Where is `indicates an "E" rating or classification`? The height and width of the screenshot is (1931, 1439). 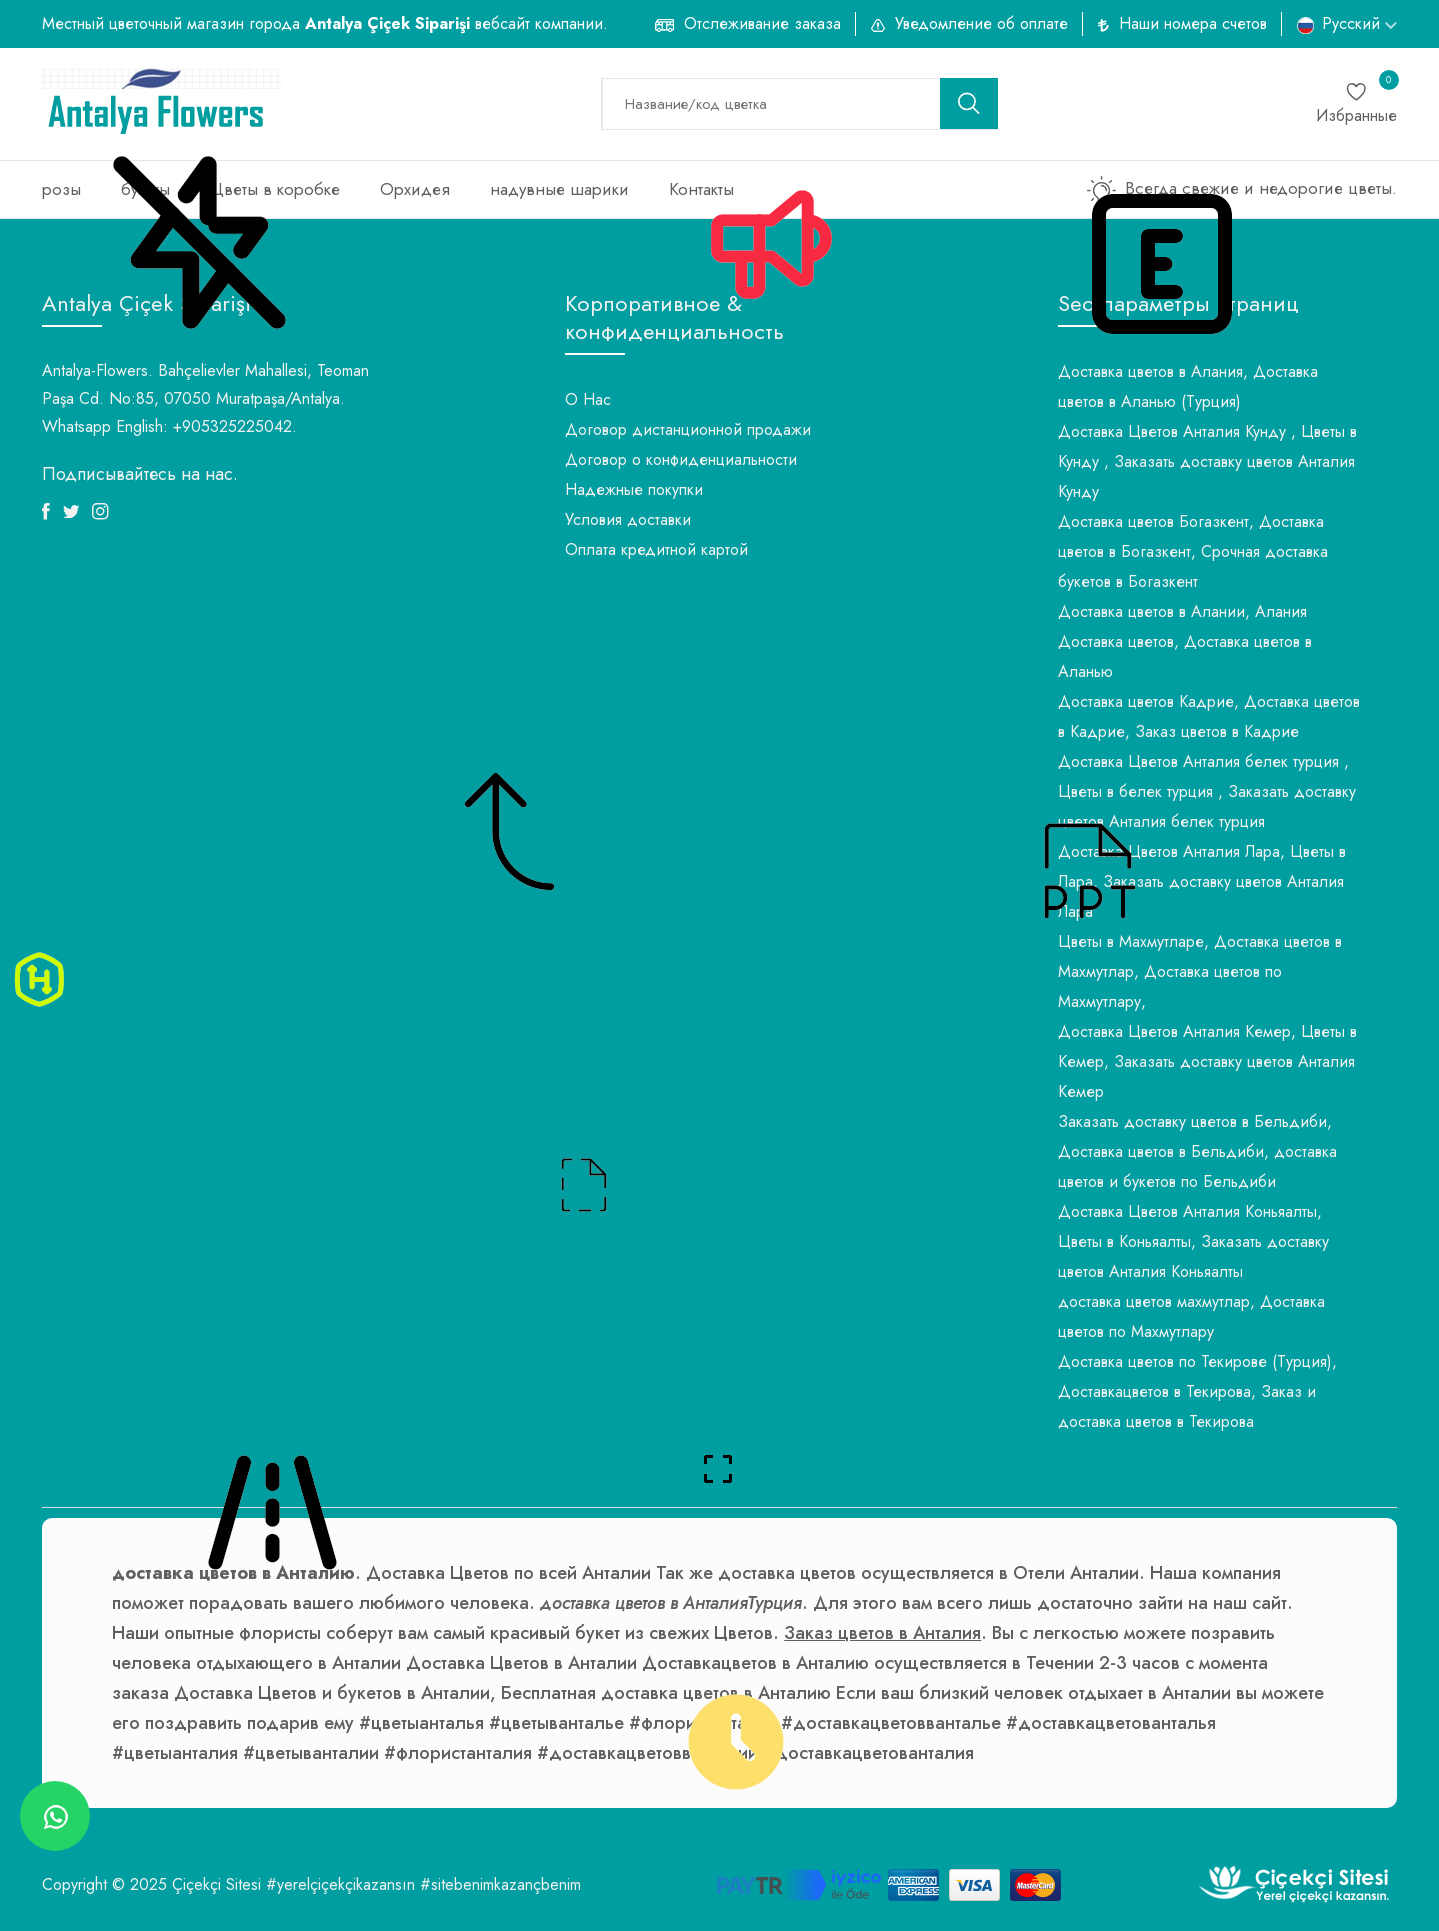
indicates an "E" rating or classification is located at coordinates (1162, 264).